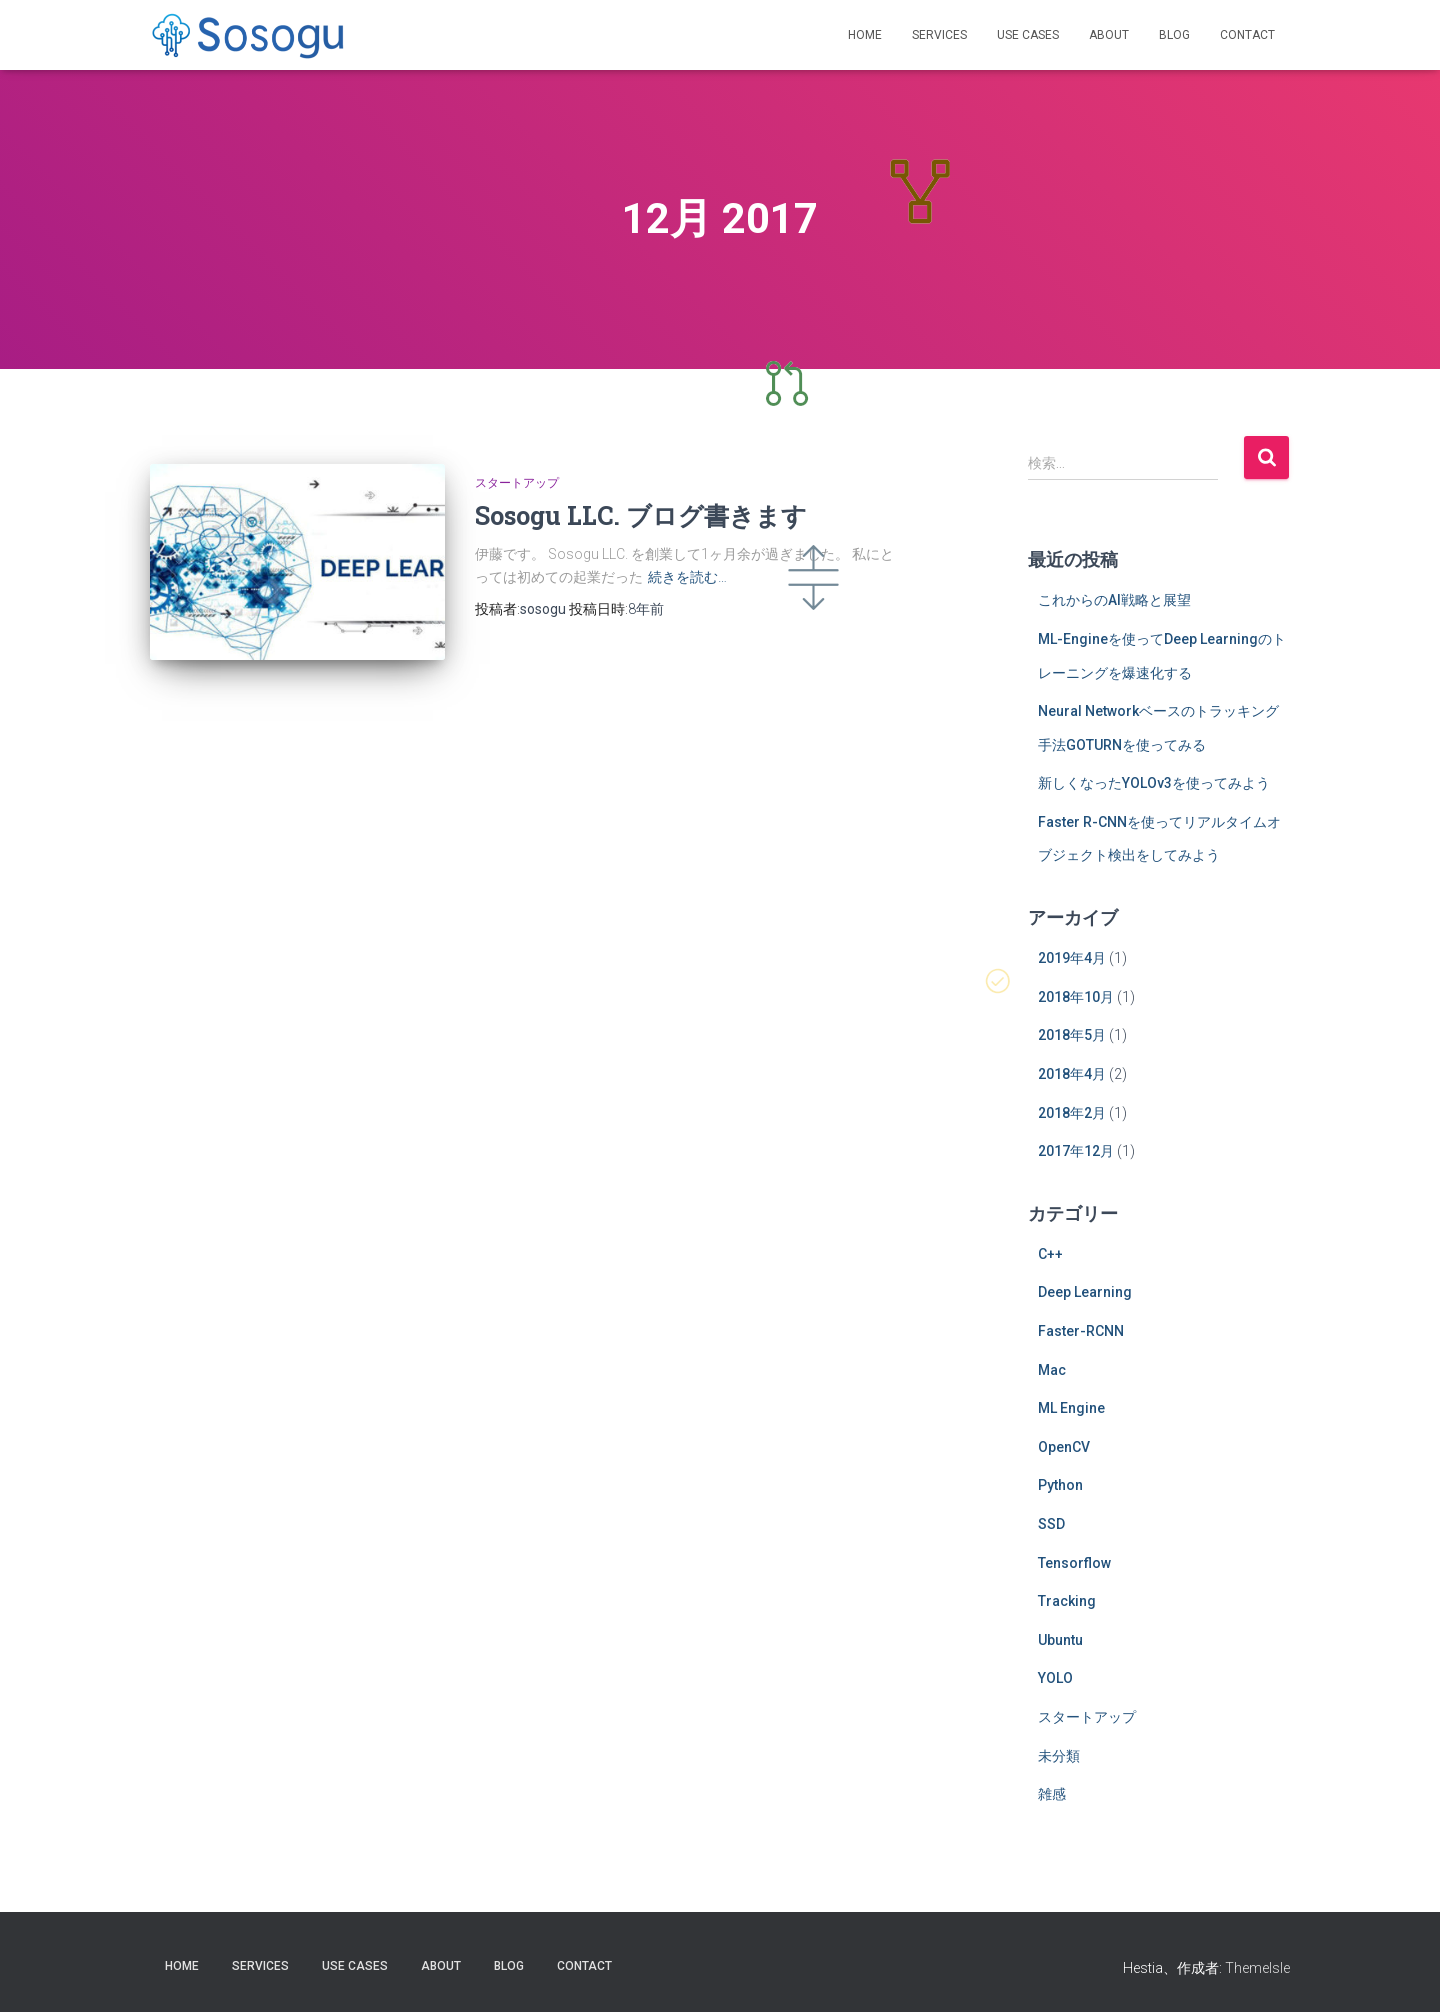 The height and width of the screenshot is (2012, 1440). What do you see at coordinates (813, 577) in the screenshot?
I see `split view vertically` at bounding box center [813, 577].